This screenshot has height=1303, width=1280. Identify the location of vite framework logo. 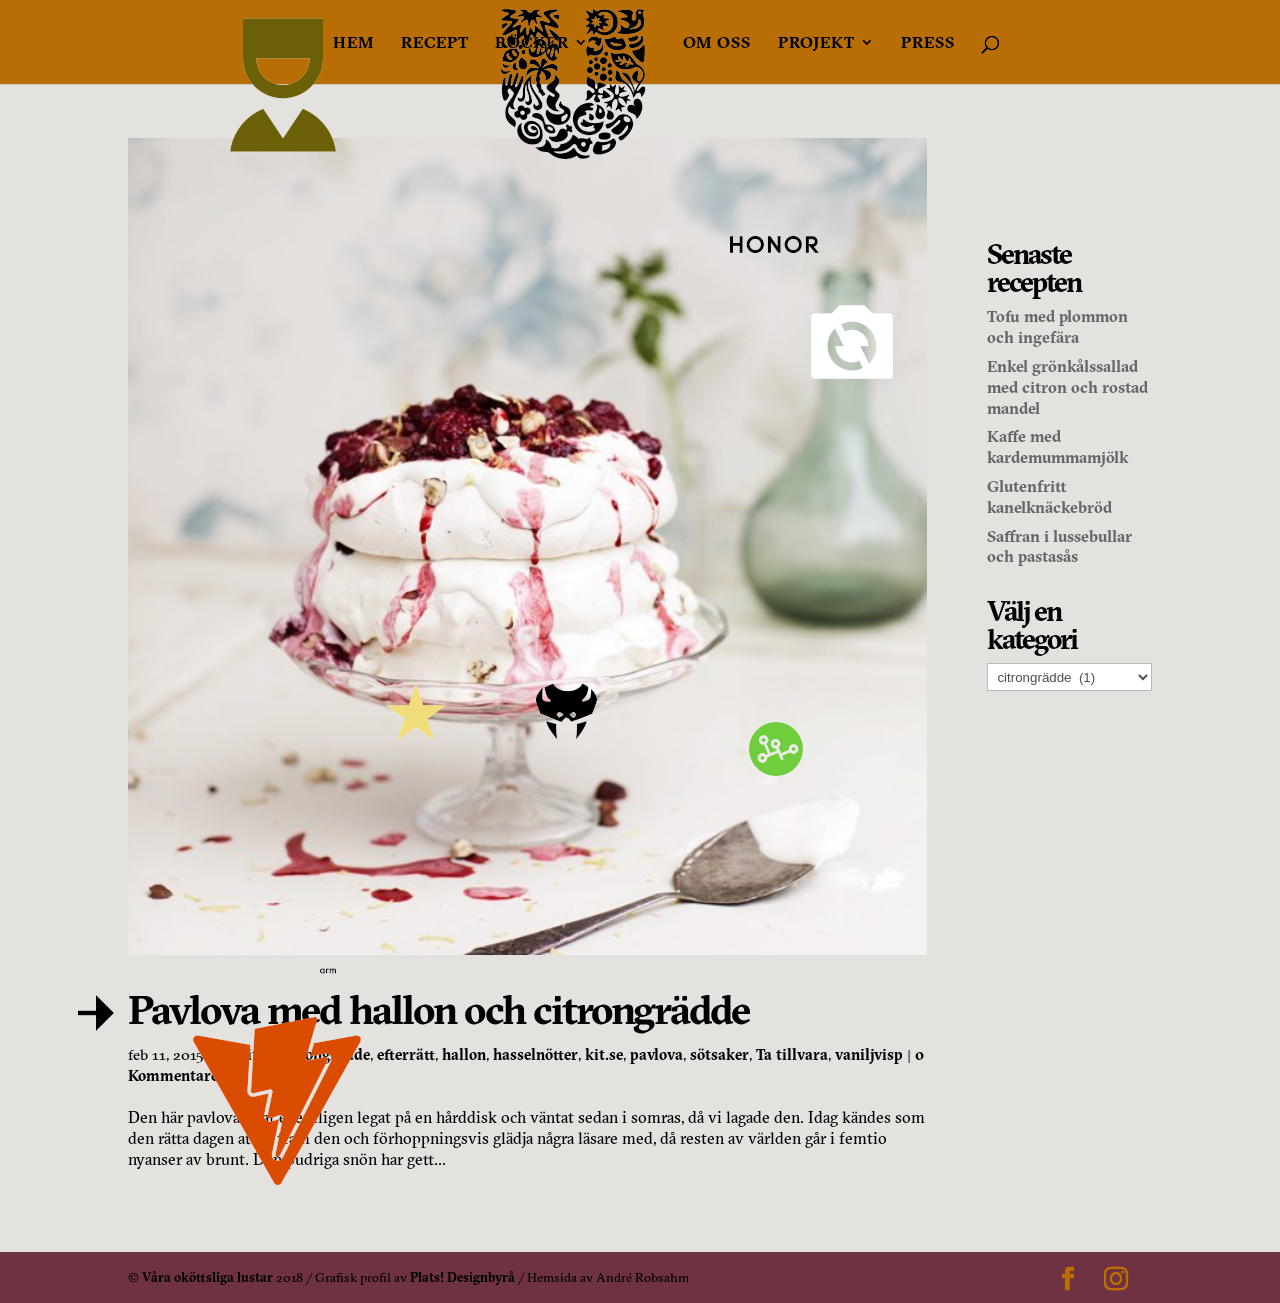
(277, 1101).